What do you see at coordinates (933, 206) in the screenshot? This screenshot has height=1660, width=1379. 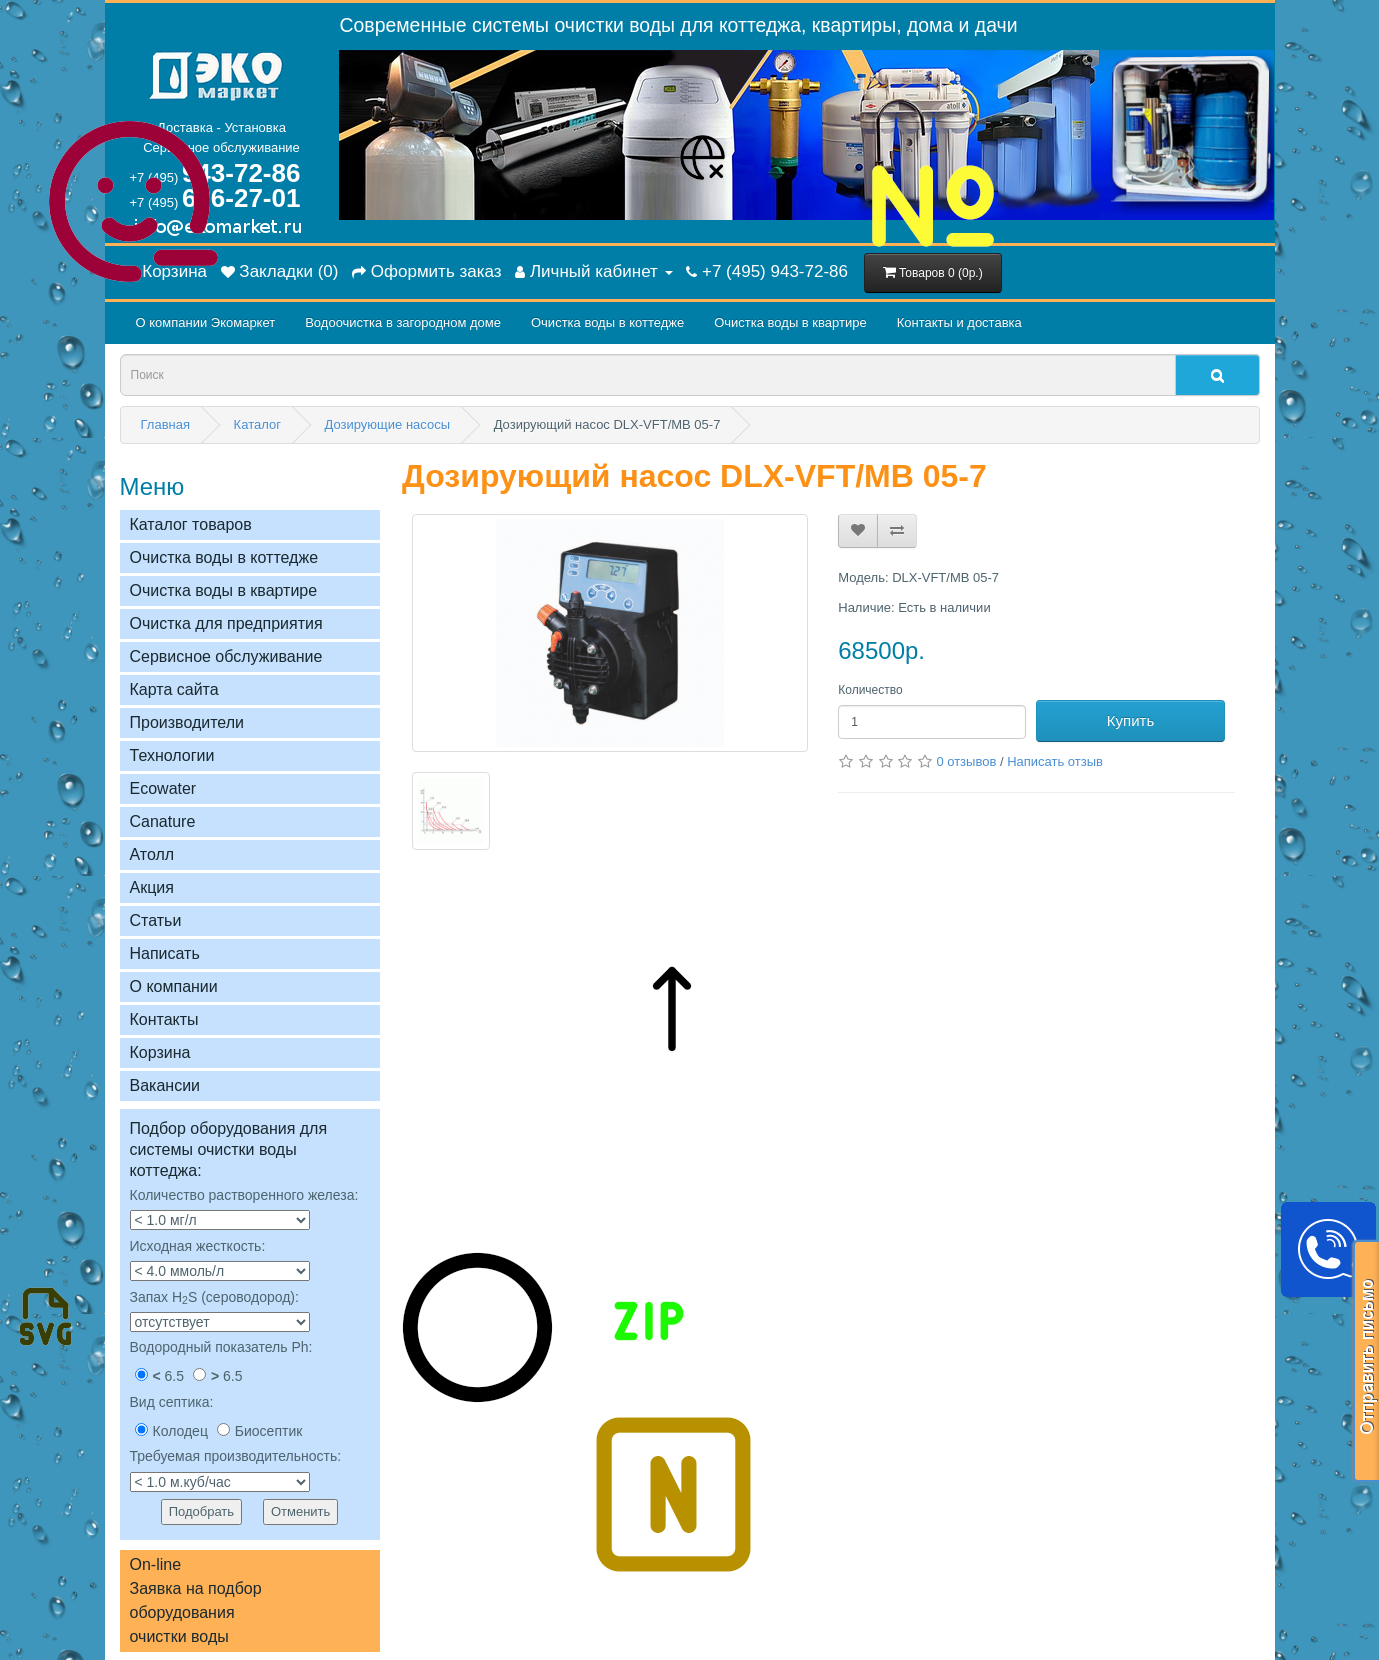 I see `insert a number or numero symbol` at bounding box center [933, 206].